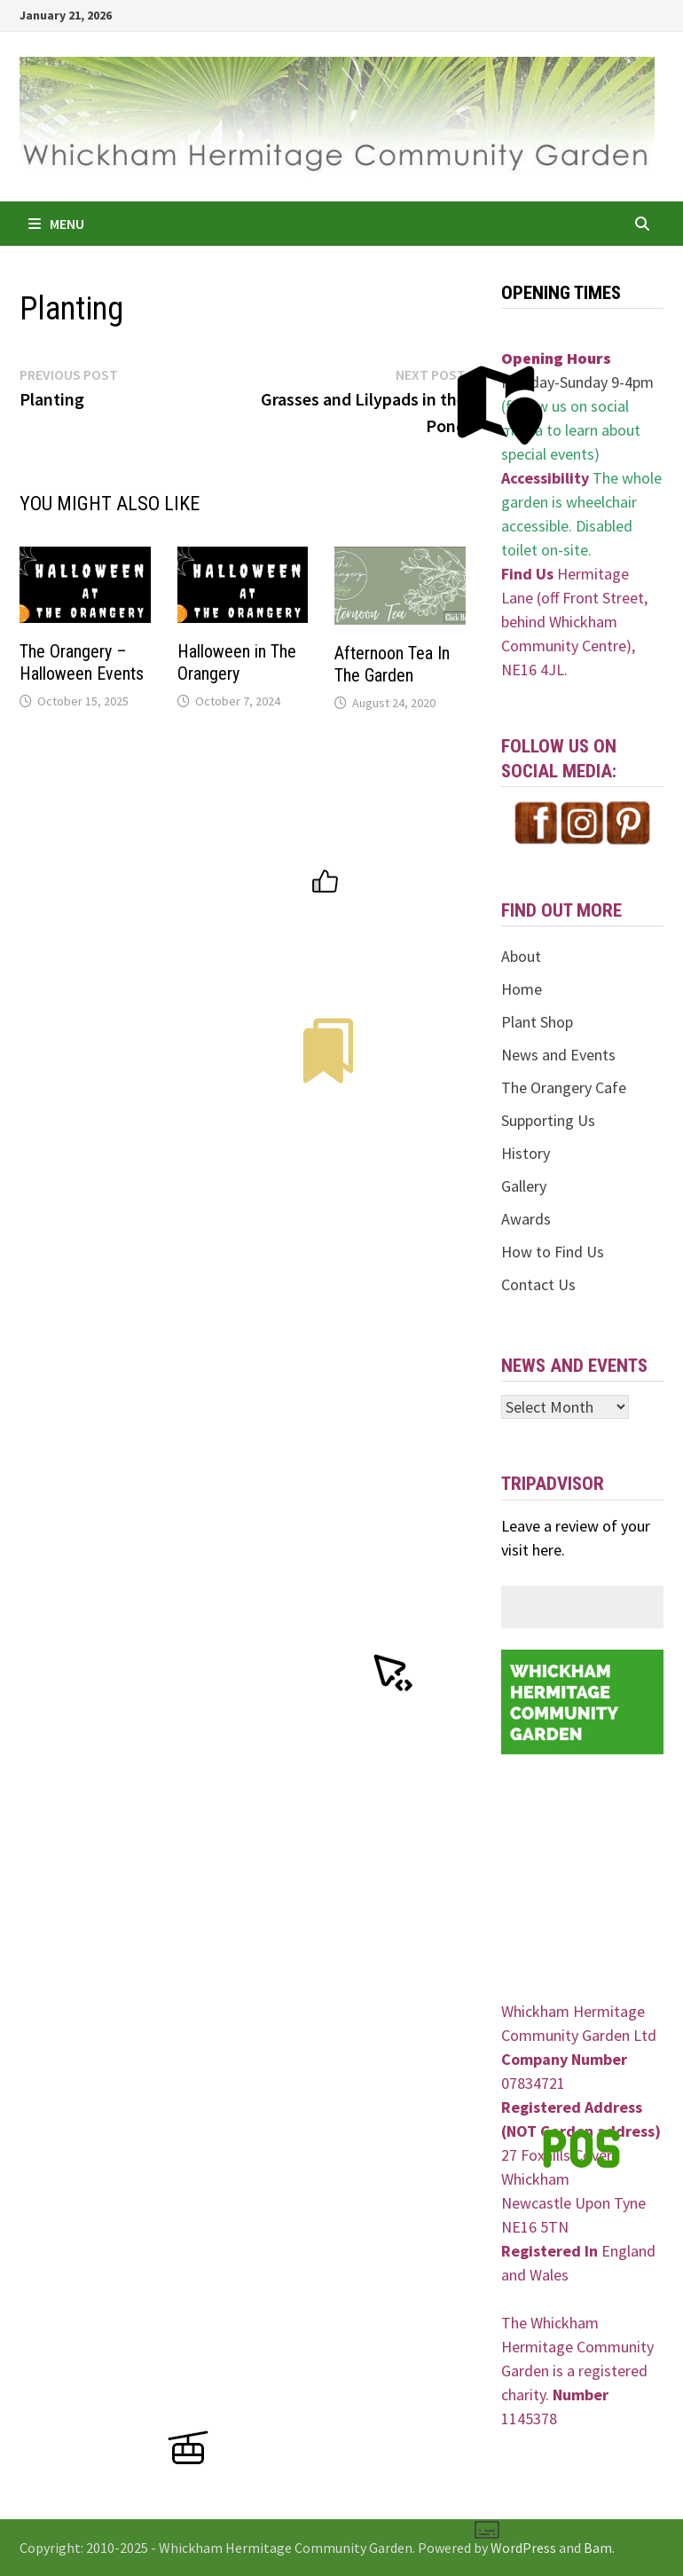 This screenshot has height=2576, width=683. I want to click on access developer cursor or pointer settings, so click(391, 1672).